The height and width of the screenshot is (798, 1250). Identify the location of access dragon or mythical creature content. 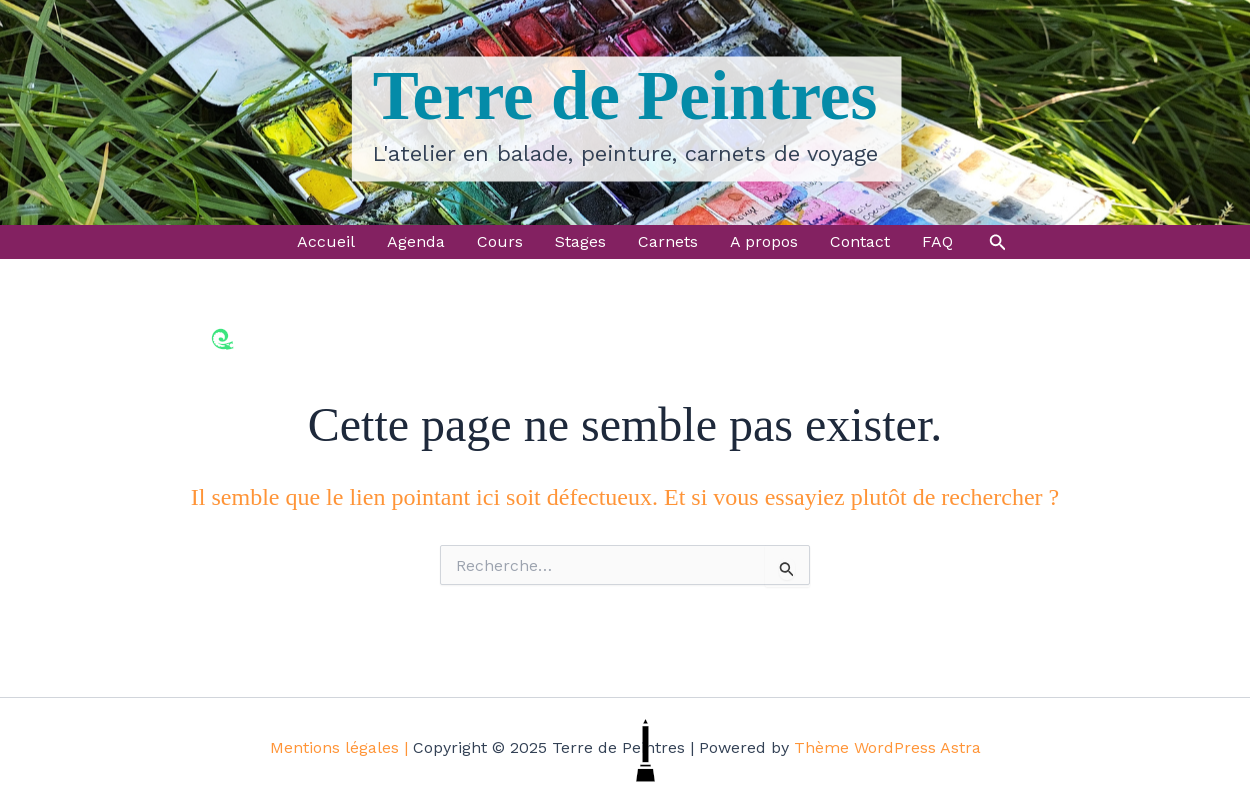
(222, 339).